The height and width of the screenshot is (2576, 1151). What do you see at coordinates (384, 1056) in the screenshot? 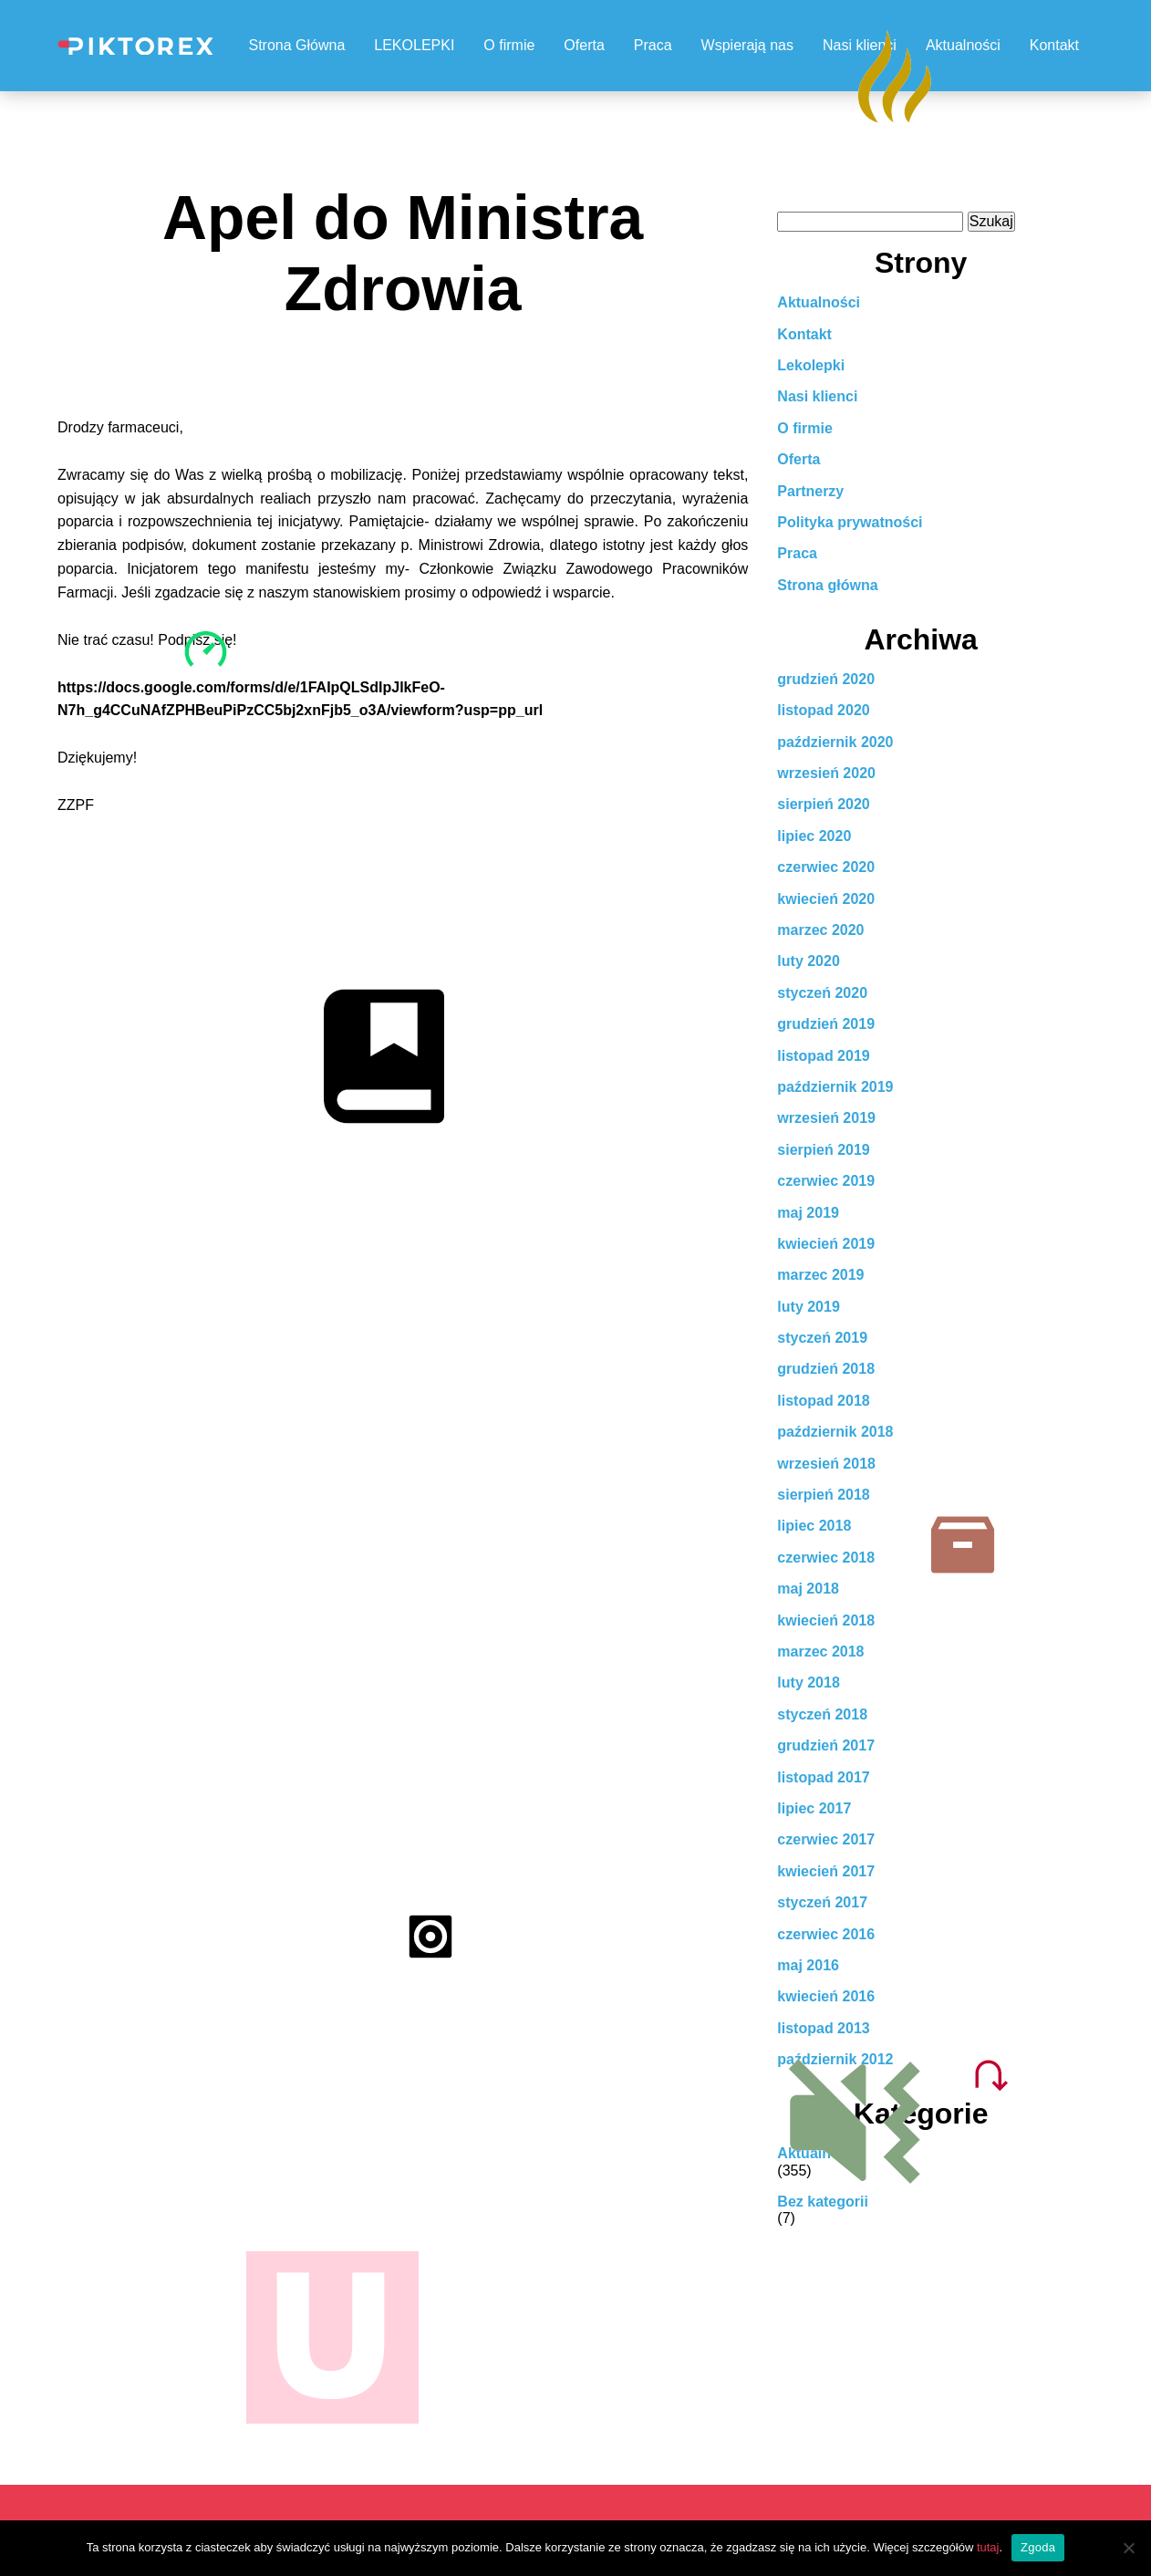
I see `access your bookmarked items` at bounding box center [384, 1056].